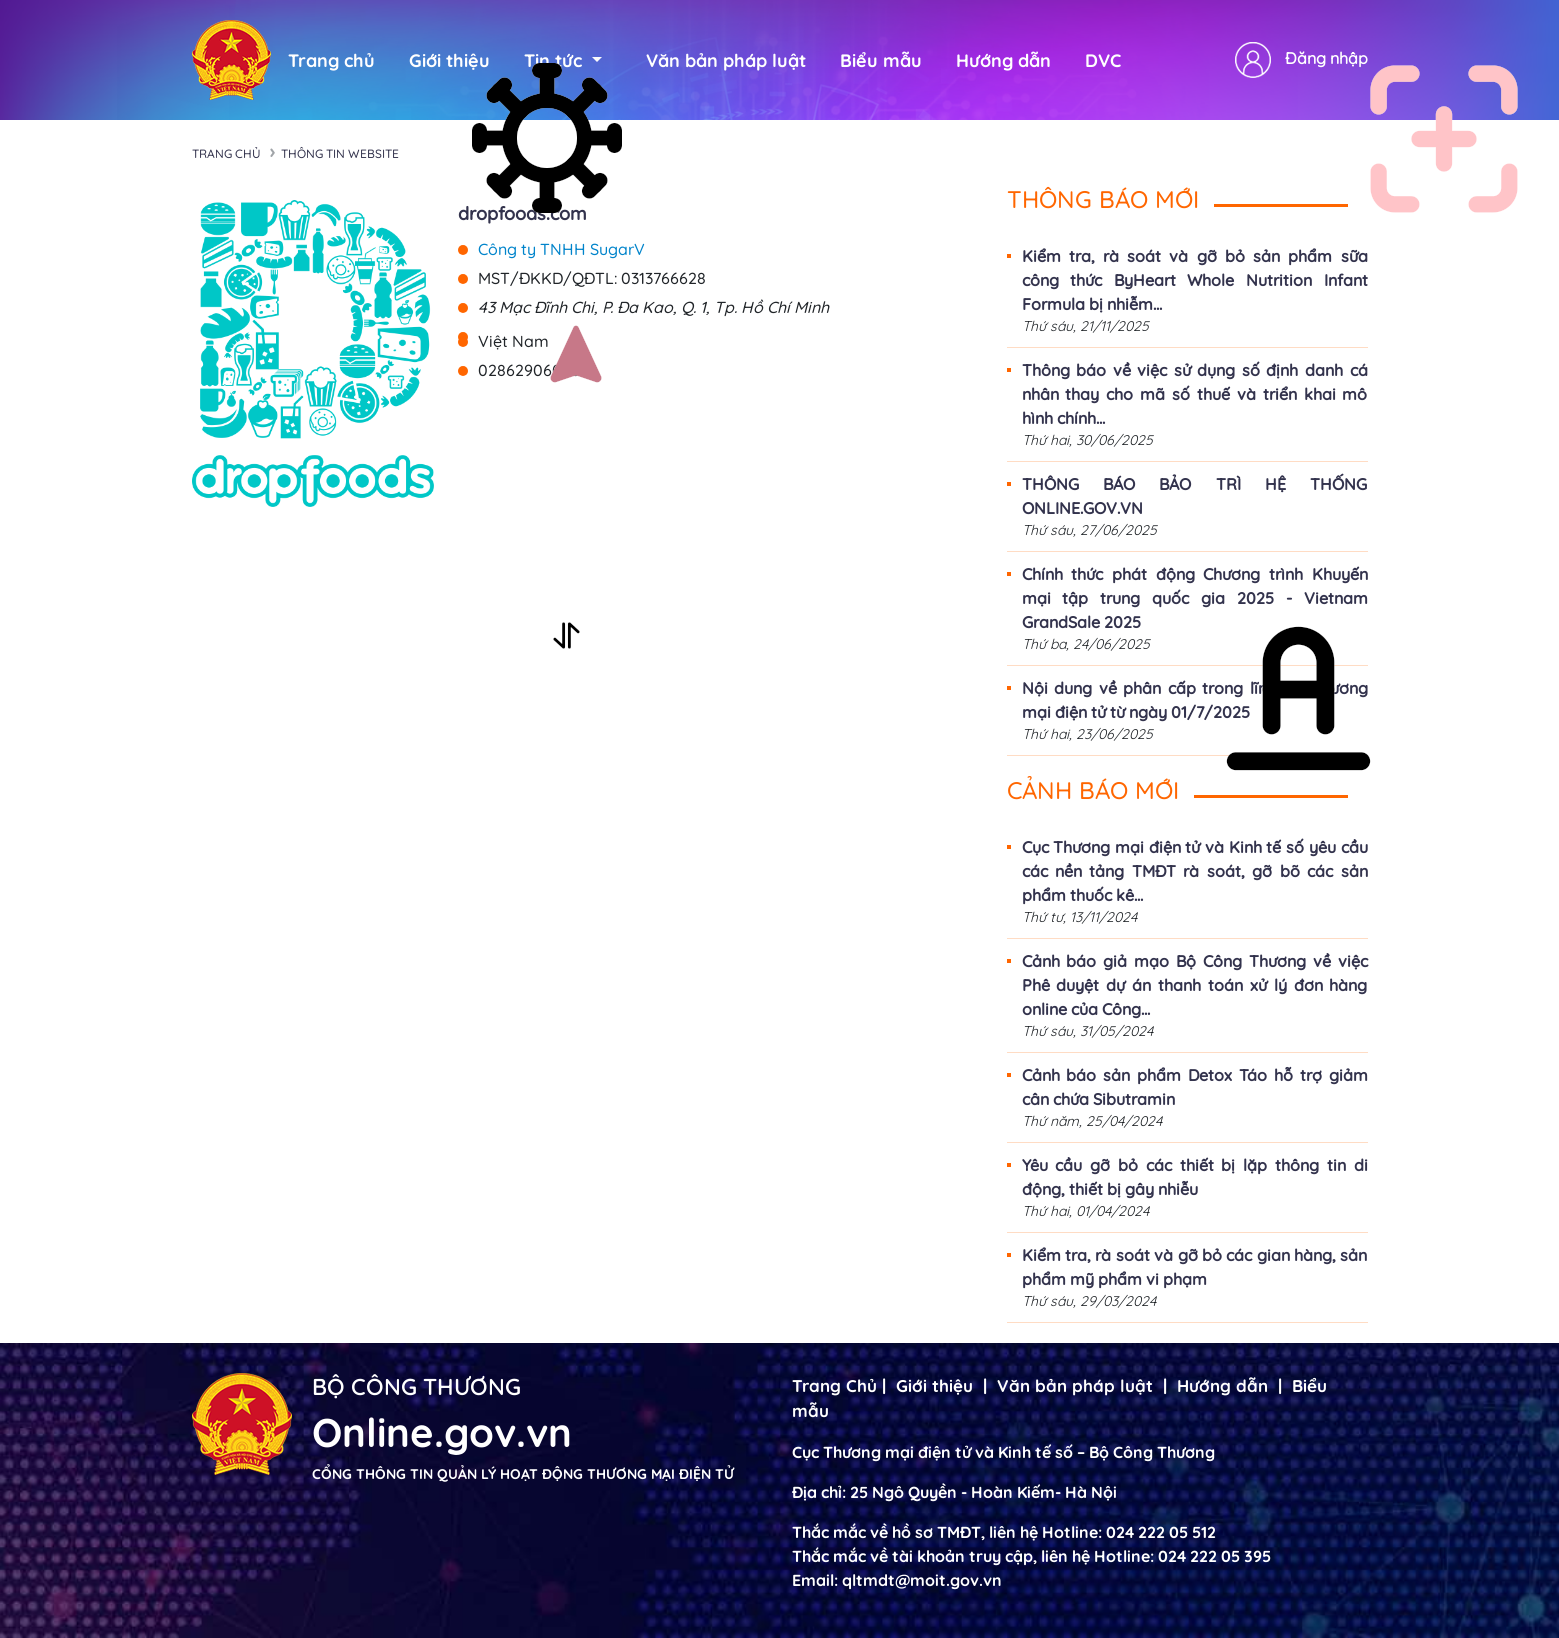  What do you see at coordinates (547, 138) in the screenshot?
I see `indicates virus or malware detected` at bounding box center [547, 138].